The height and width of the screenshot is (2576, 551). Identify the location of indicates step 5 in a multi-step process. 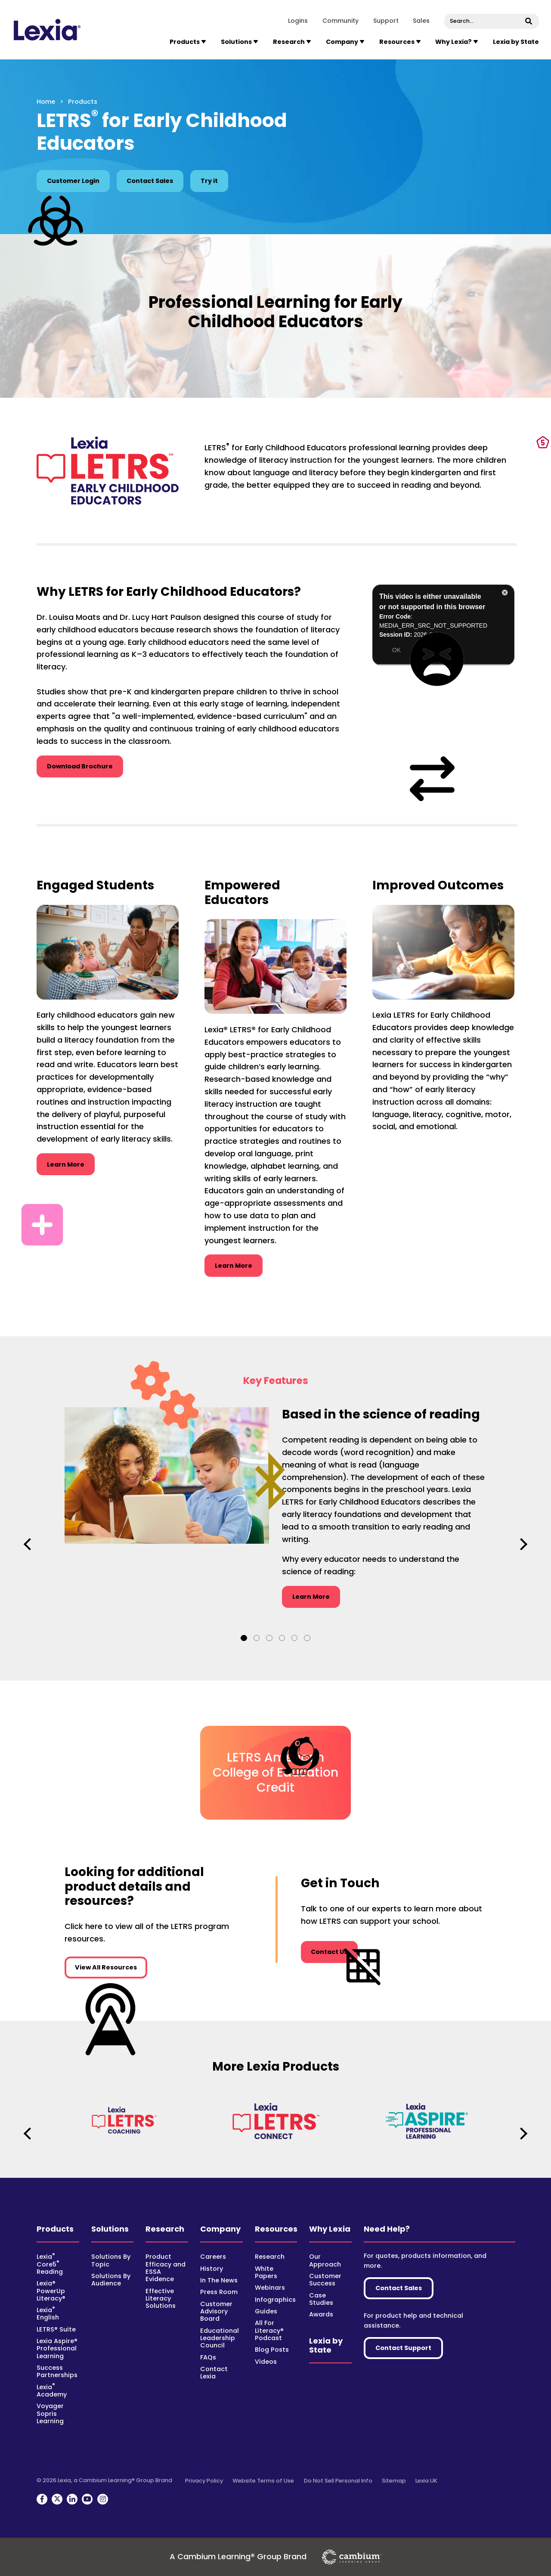
(543, 443).